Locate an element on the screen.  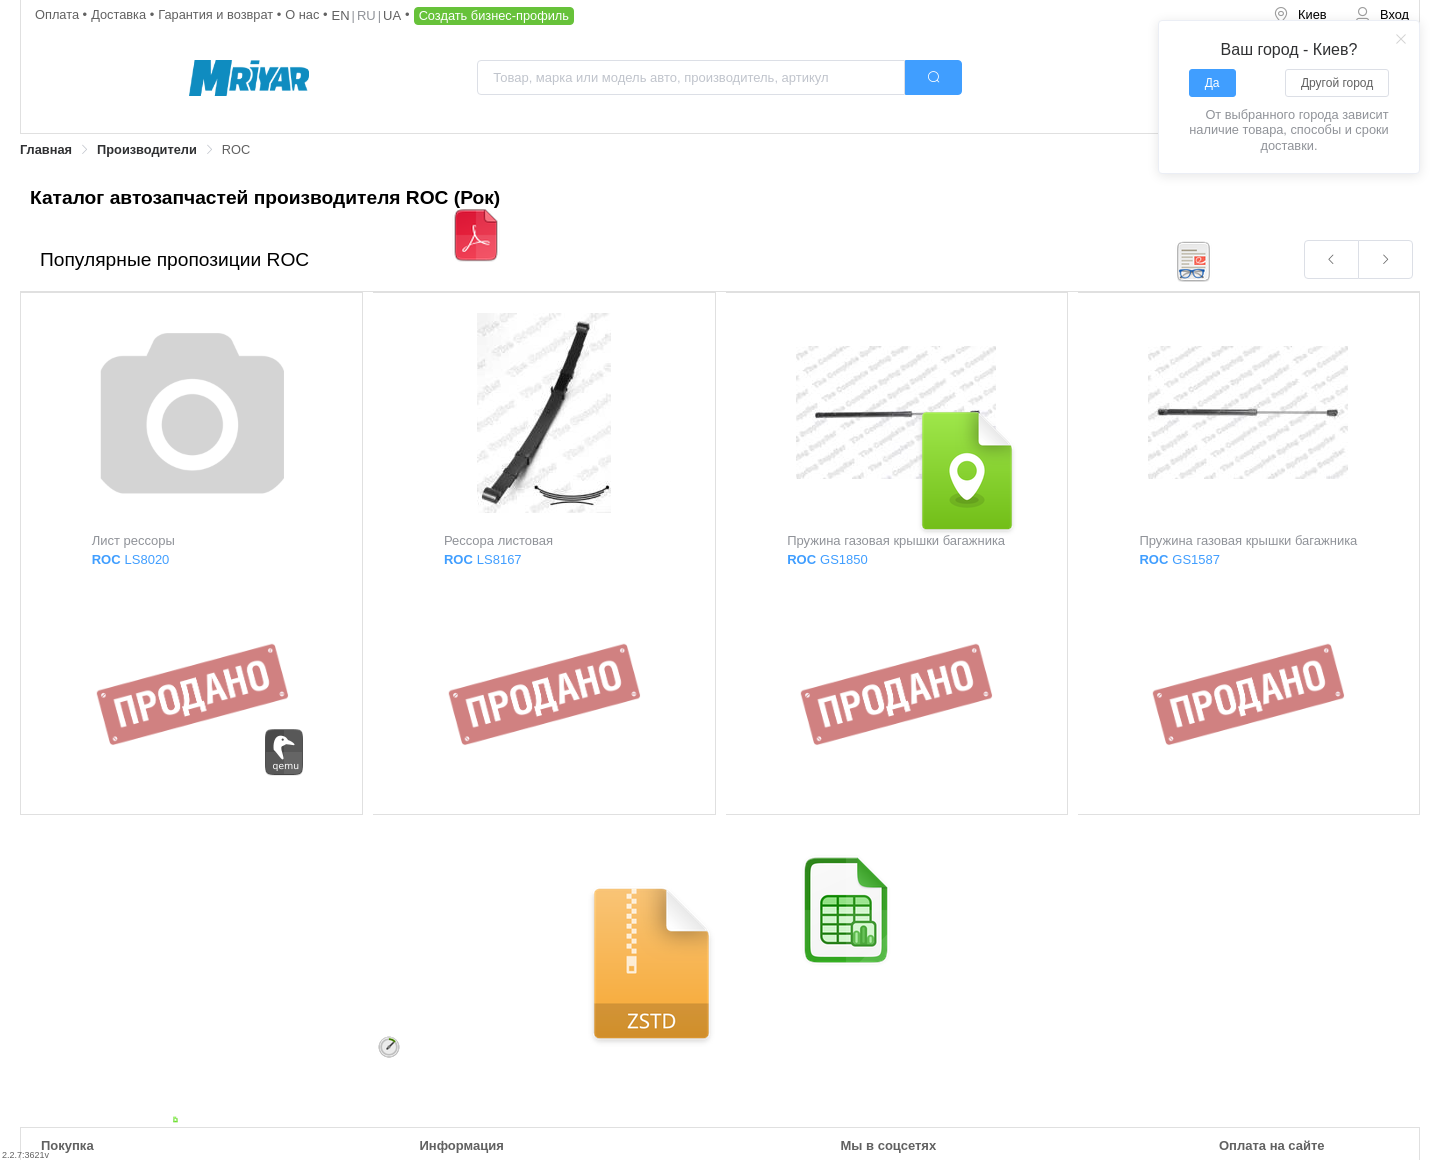
open a libreoffice calc spreadsheet file is located at coordinates (846, 910).